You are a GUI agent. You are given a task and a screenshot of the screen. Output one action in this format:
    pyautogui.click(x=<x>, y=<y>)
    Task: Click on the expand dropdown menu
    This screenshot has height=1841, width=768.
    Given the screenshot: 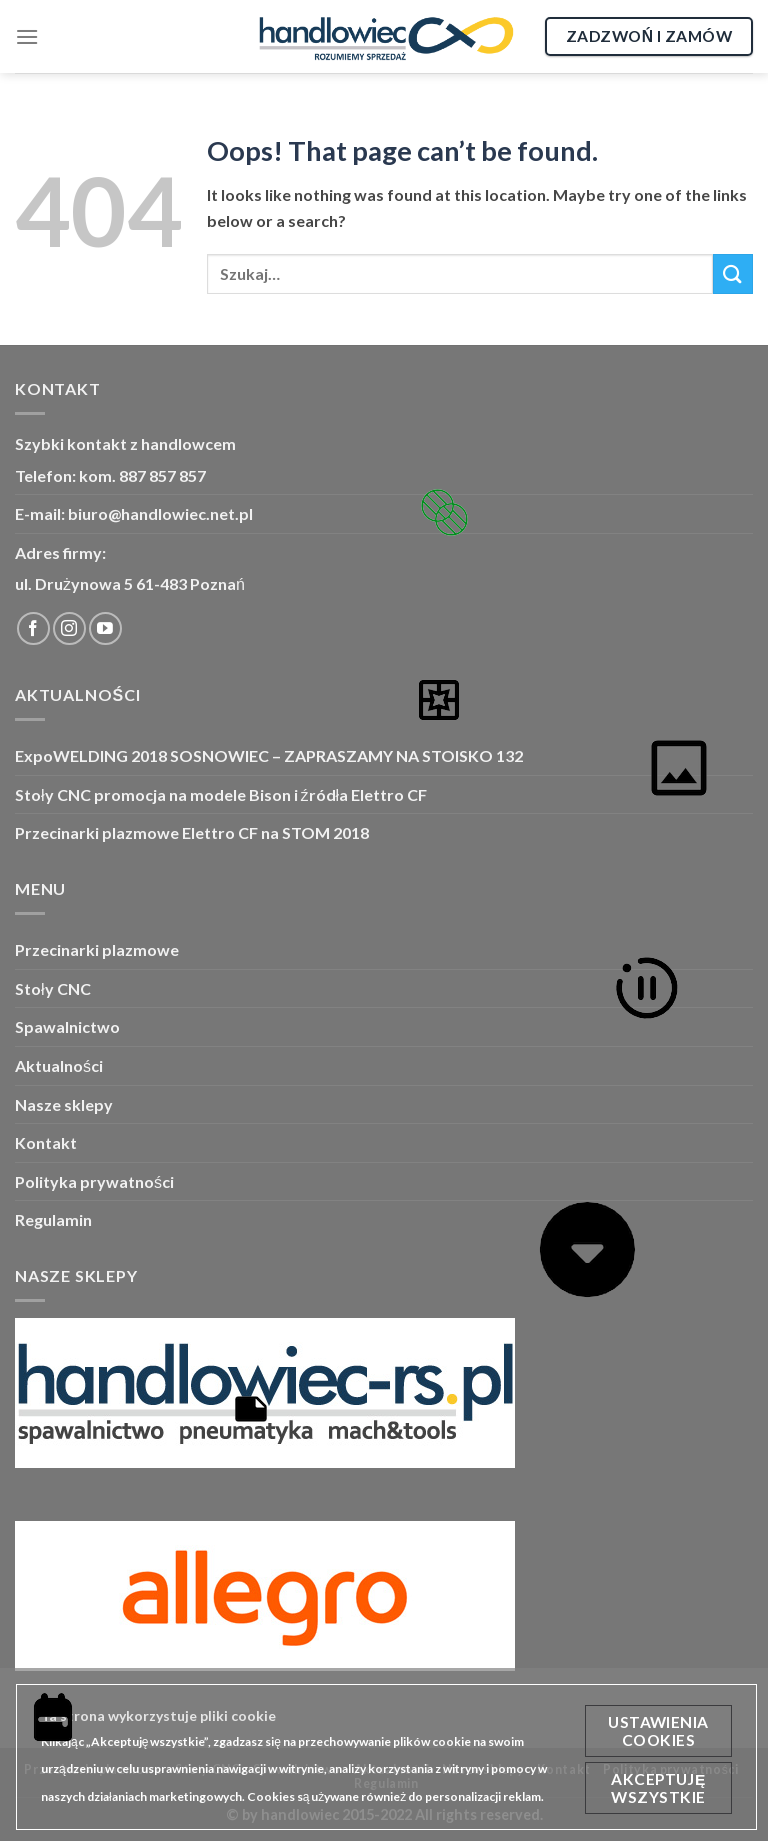 What is the action you would take?
    pyautogui.click(x=587, y=1249)
    